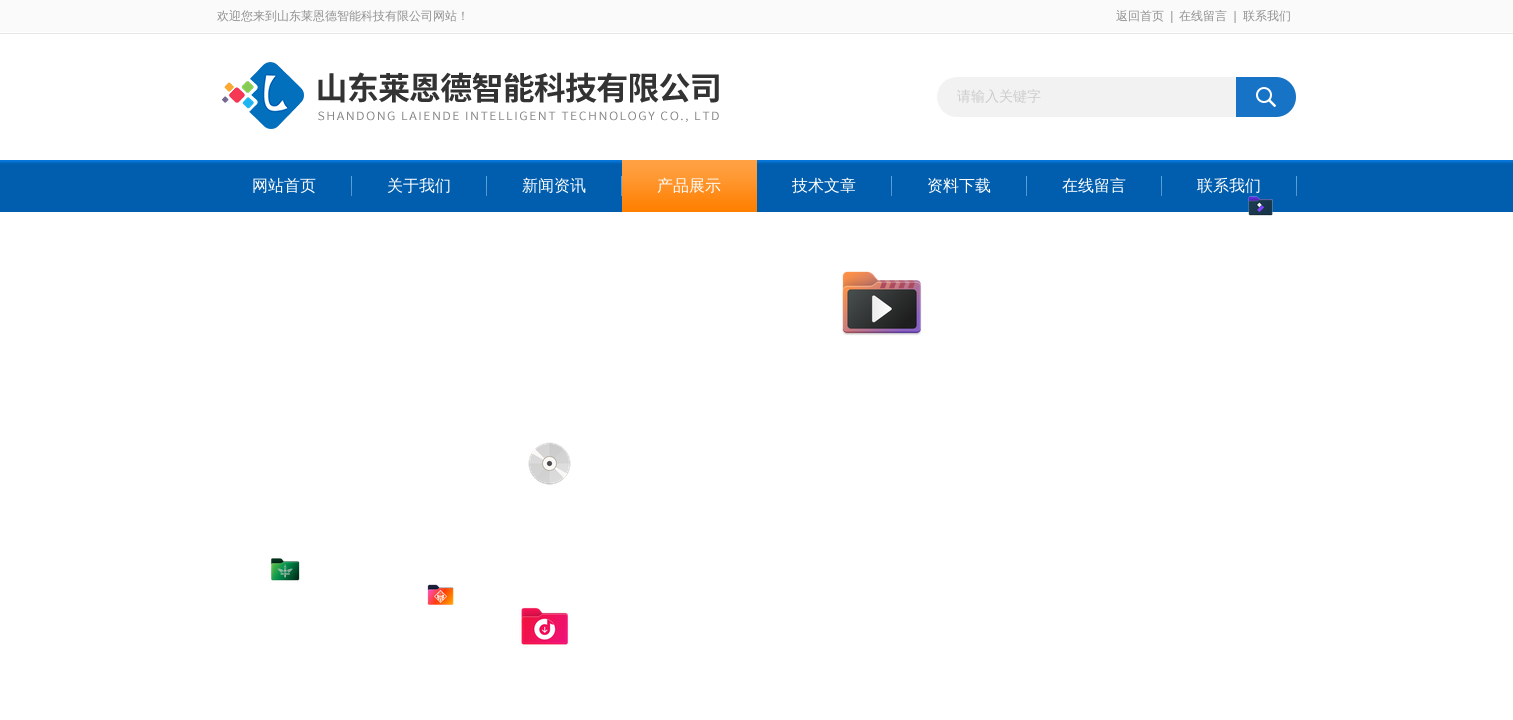 The image size is (1513, 720). I want to click on open HP Omen gaming software folder, so click(440, 595).